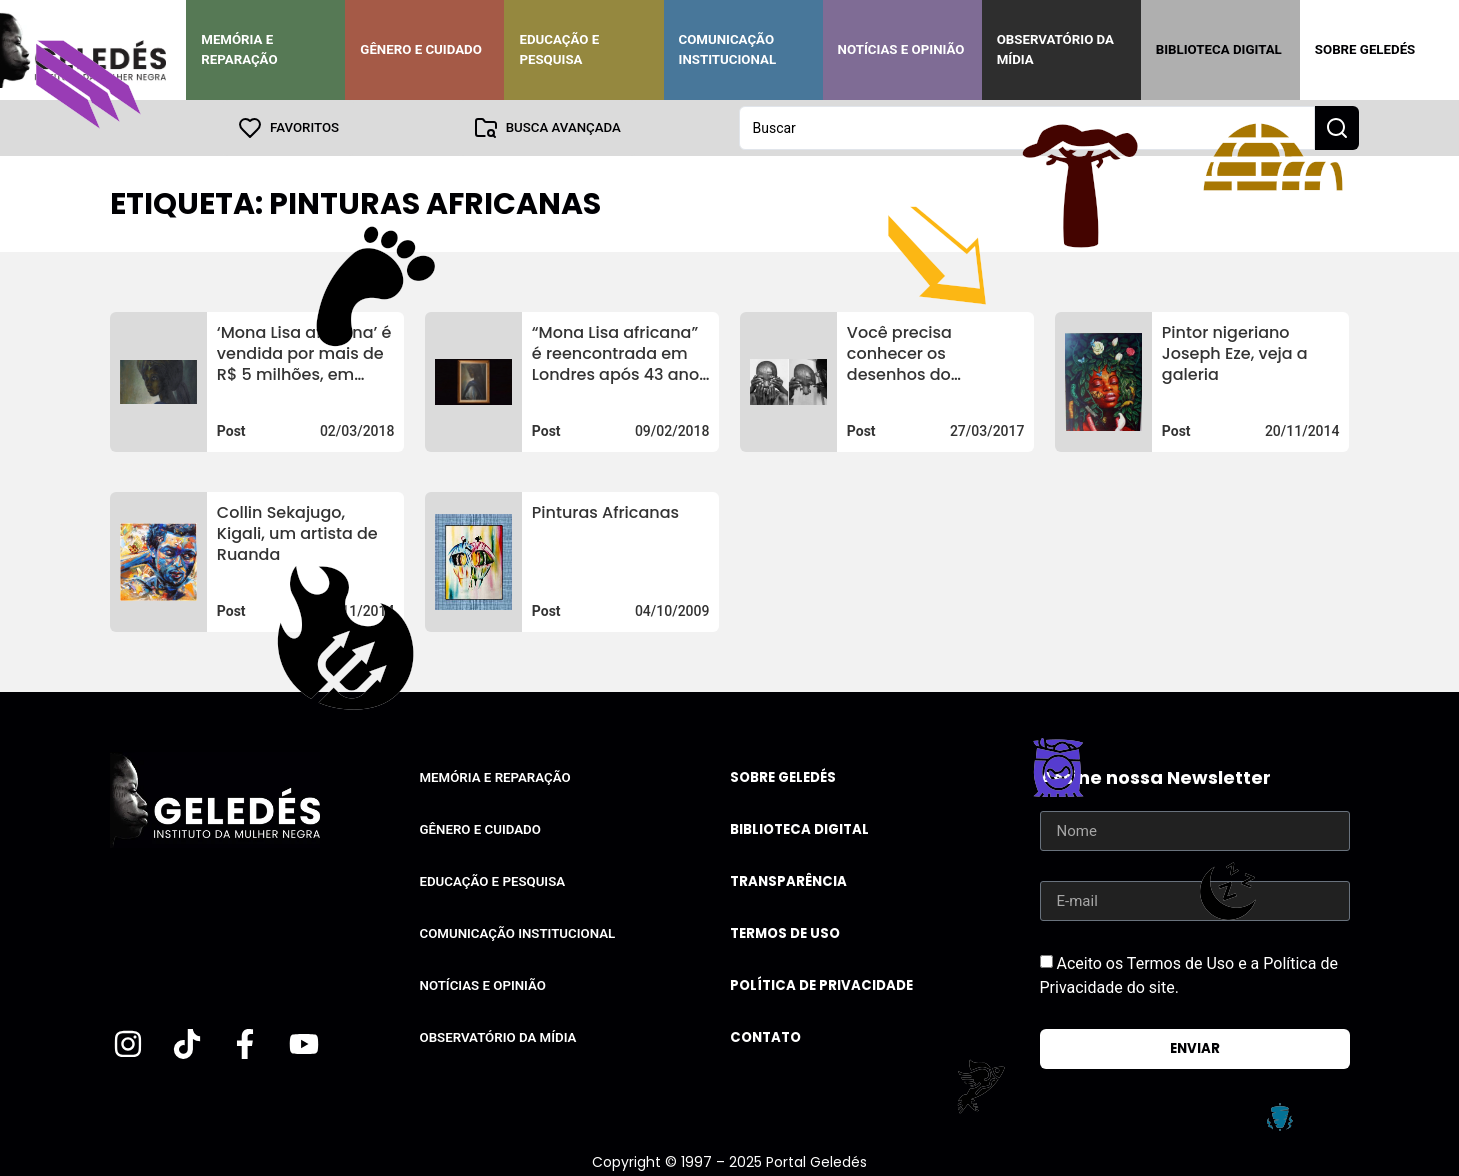 The image size is (1459, 1176). Describe the element at coordinates (374, 286) in the screenshot. I see `track steps or walking activity` at that location.